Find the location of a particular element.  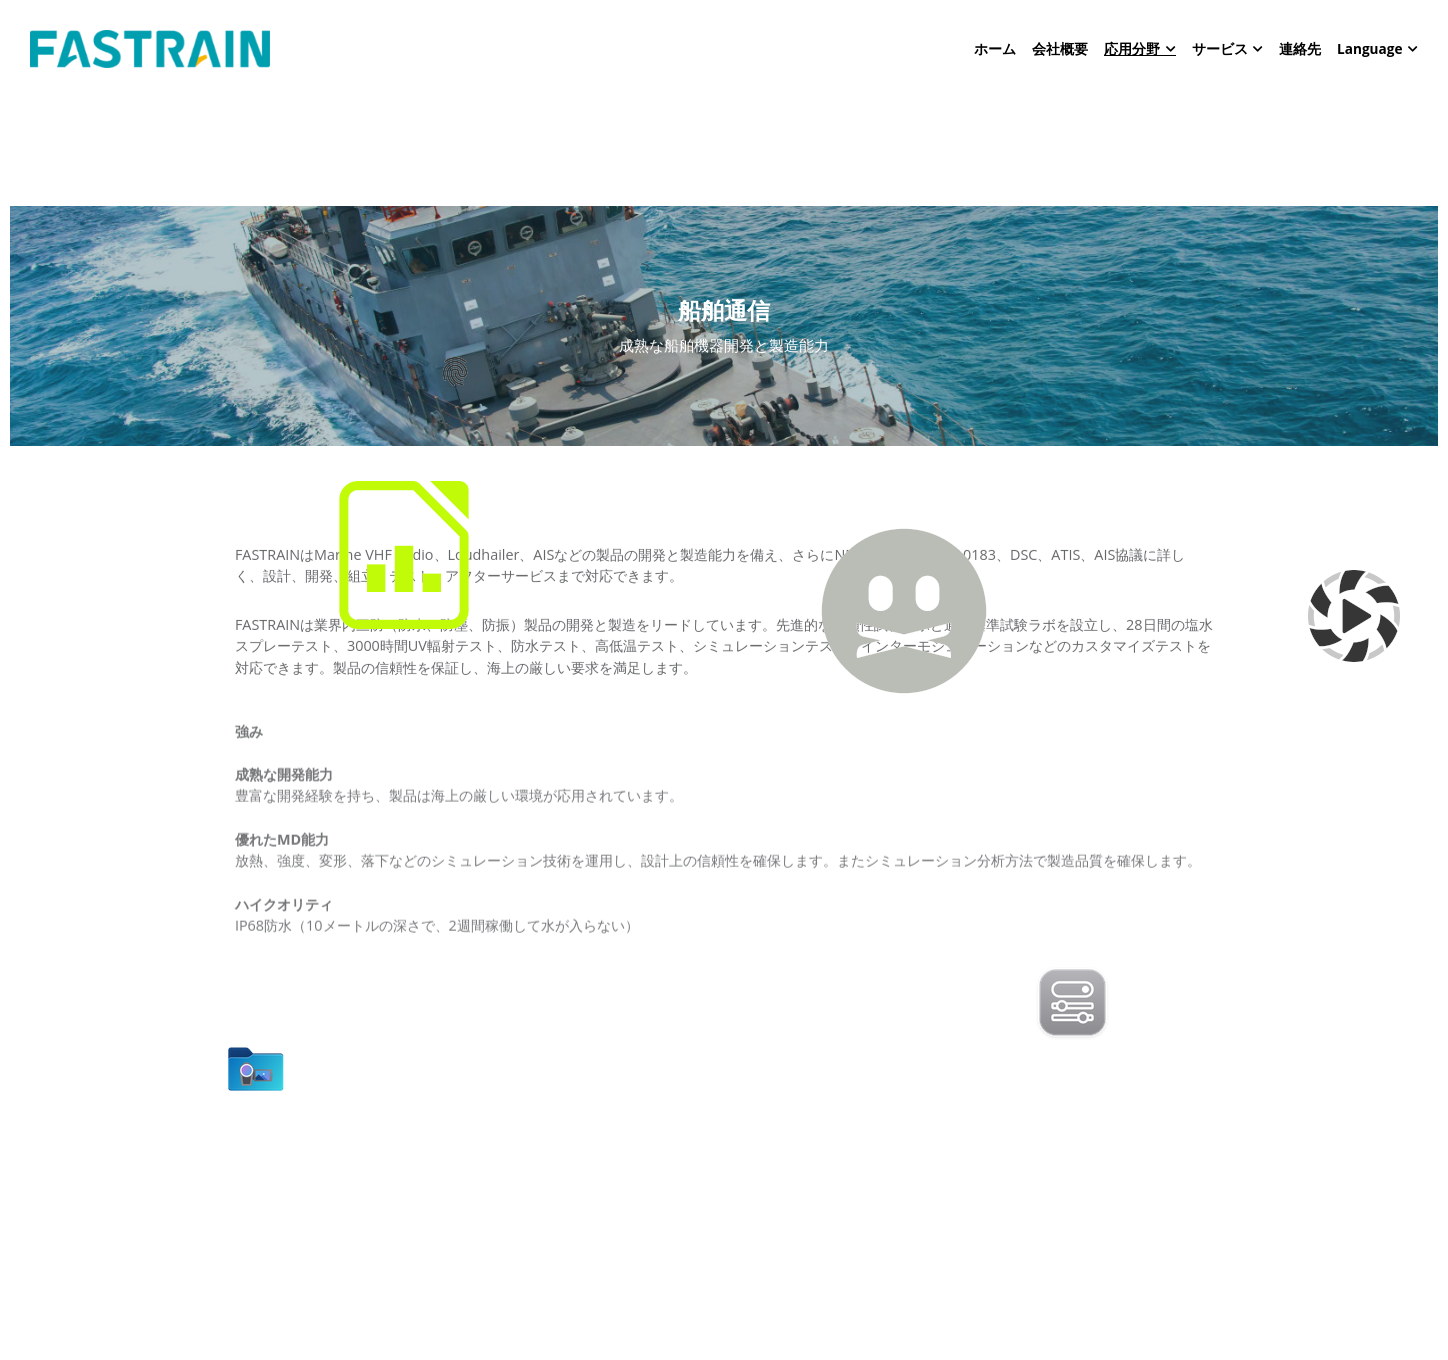

open lollypop music player is located at coordinates (1354, 616).